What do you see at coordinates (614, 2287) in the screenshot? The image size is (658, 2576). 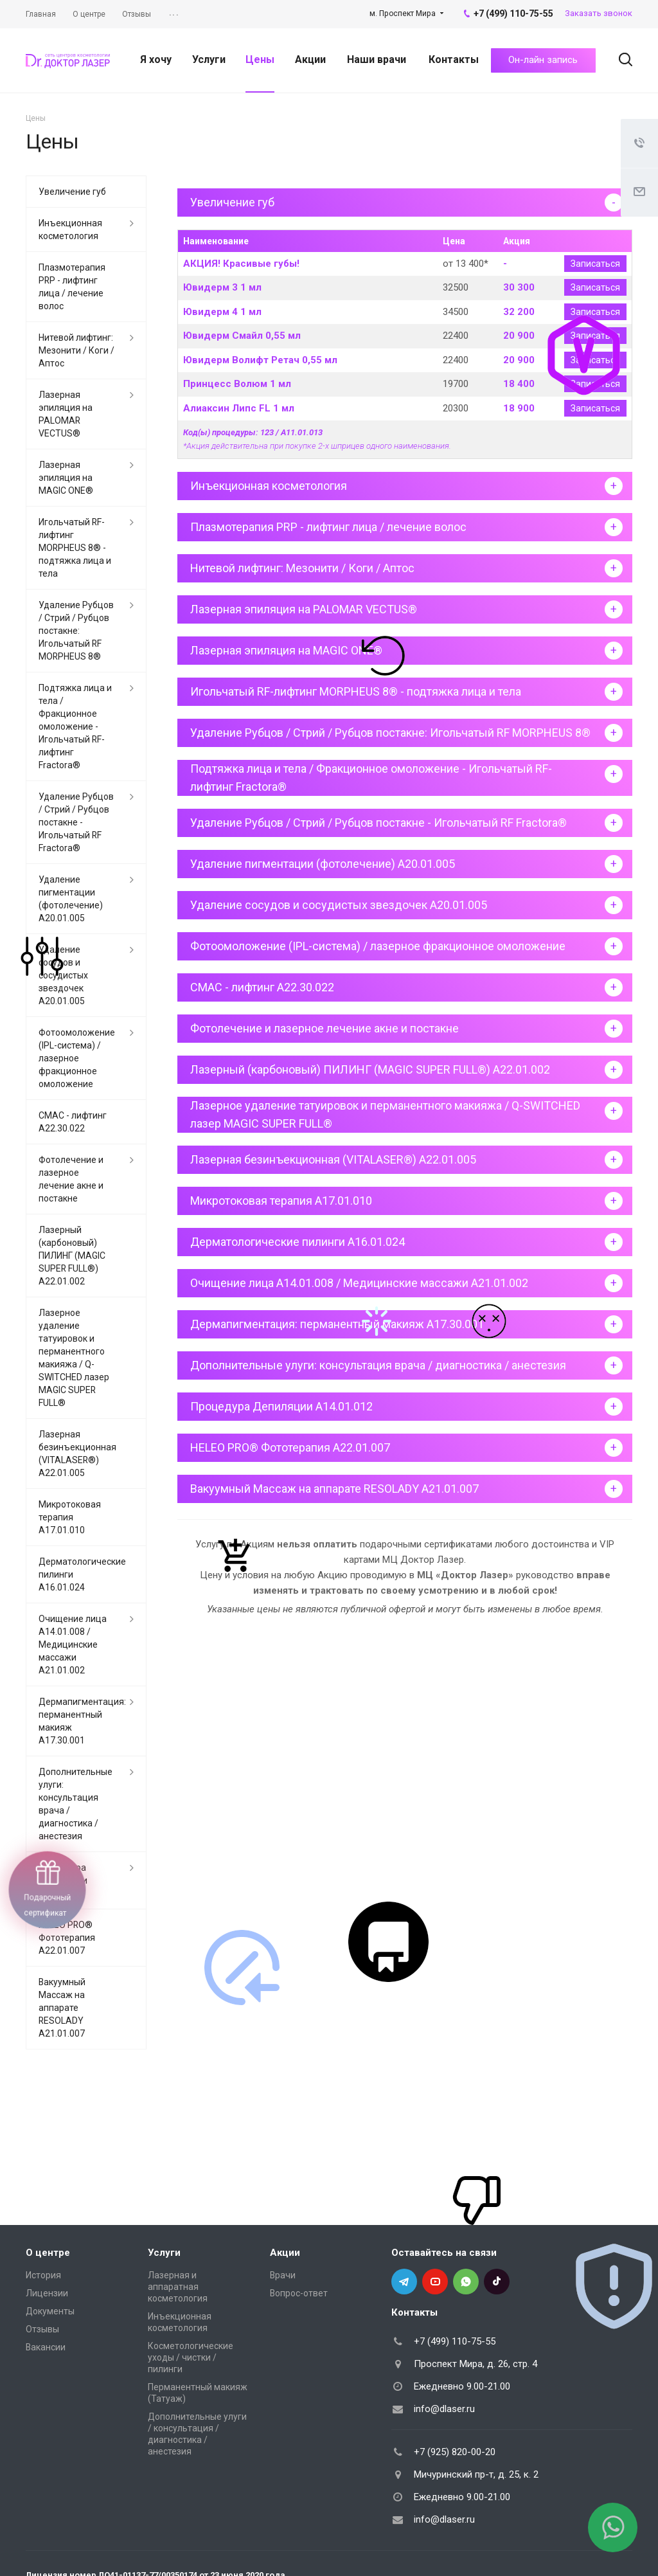 I see `view security or privacy settings` at bounding box center [614, 2287].